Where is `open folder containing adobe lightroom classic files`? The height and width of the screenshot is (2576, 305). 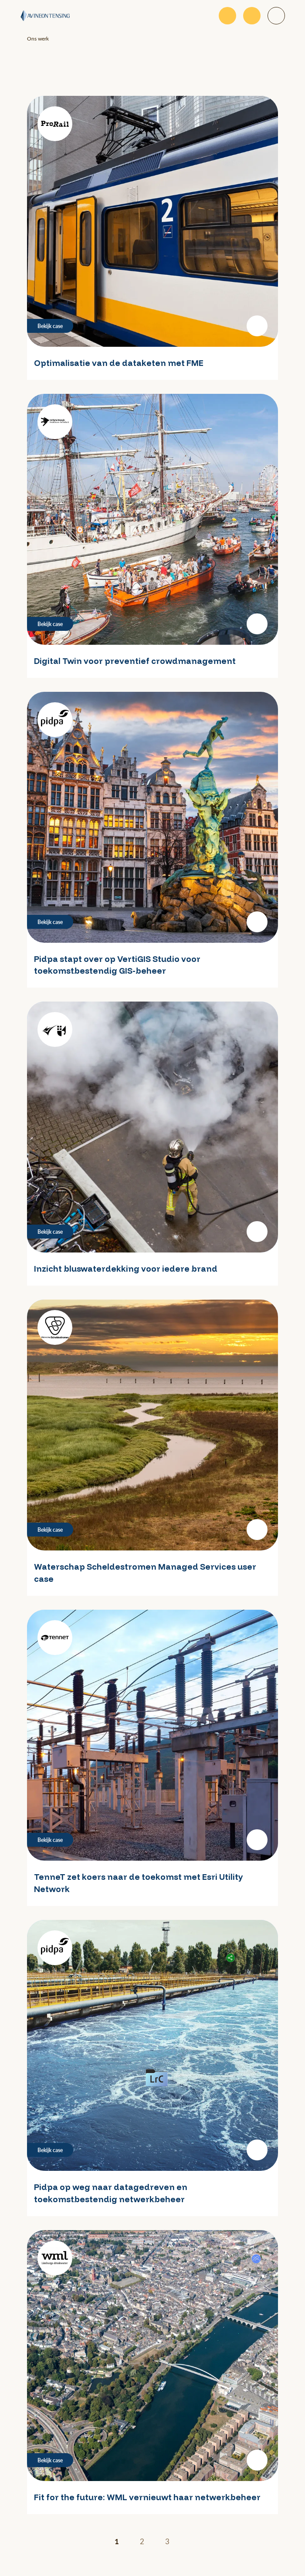
open folder containing adobe lightroom classic files is located at coordinates (156, 2078).